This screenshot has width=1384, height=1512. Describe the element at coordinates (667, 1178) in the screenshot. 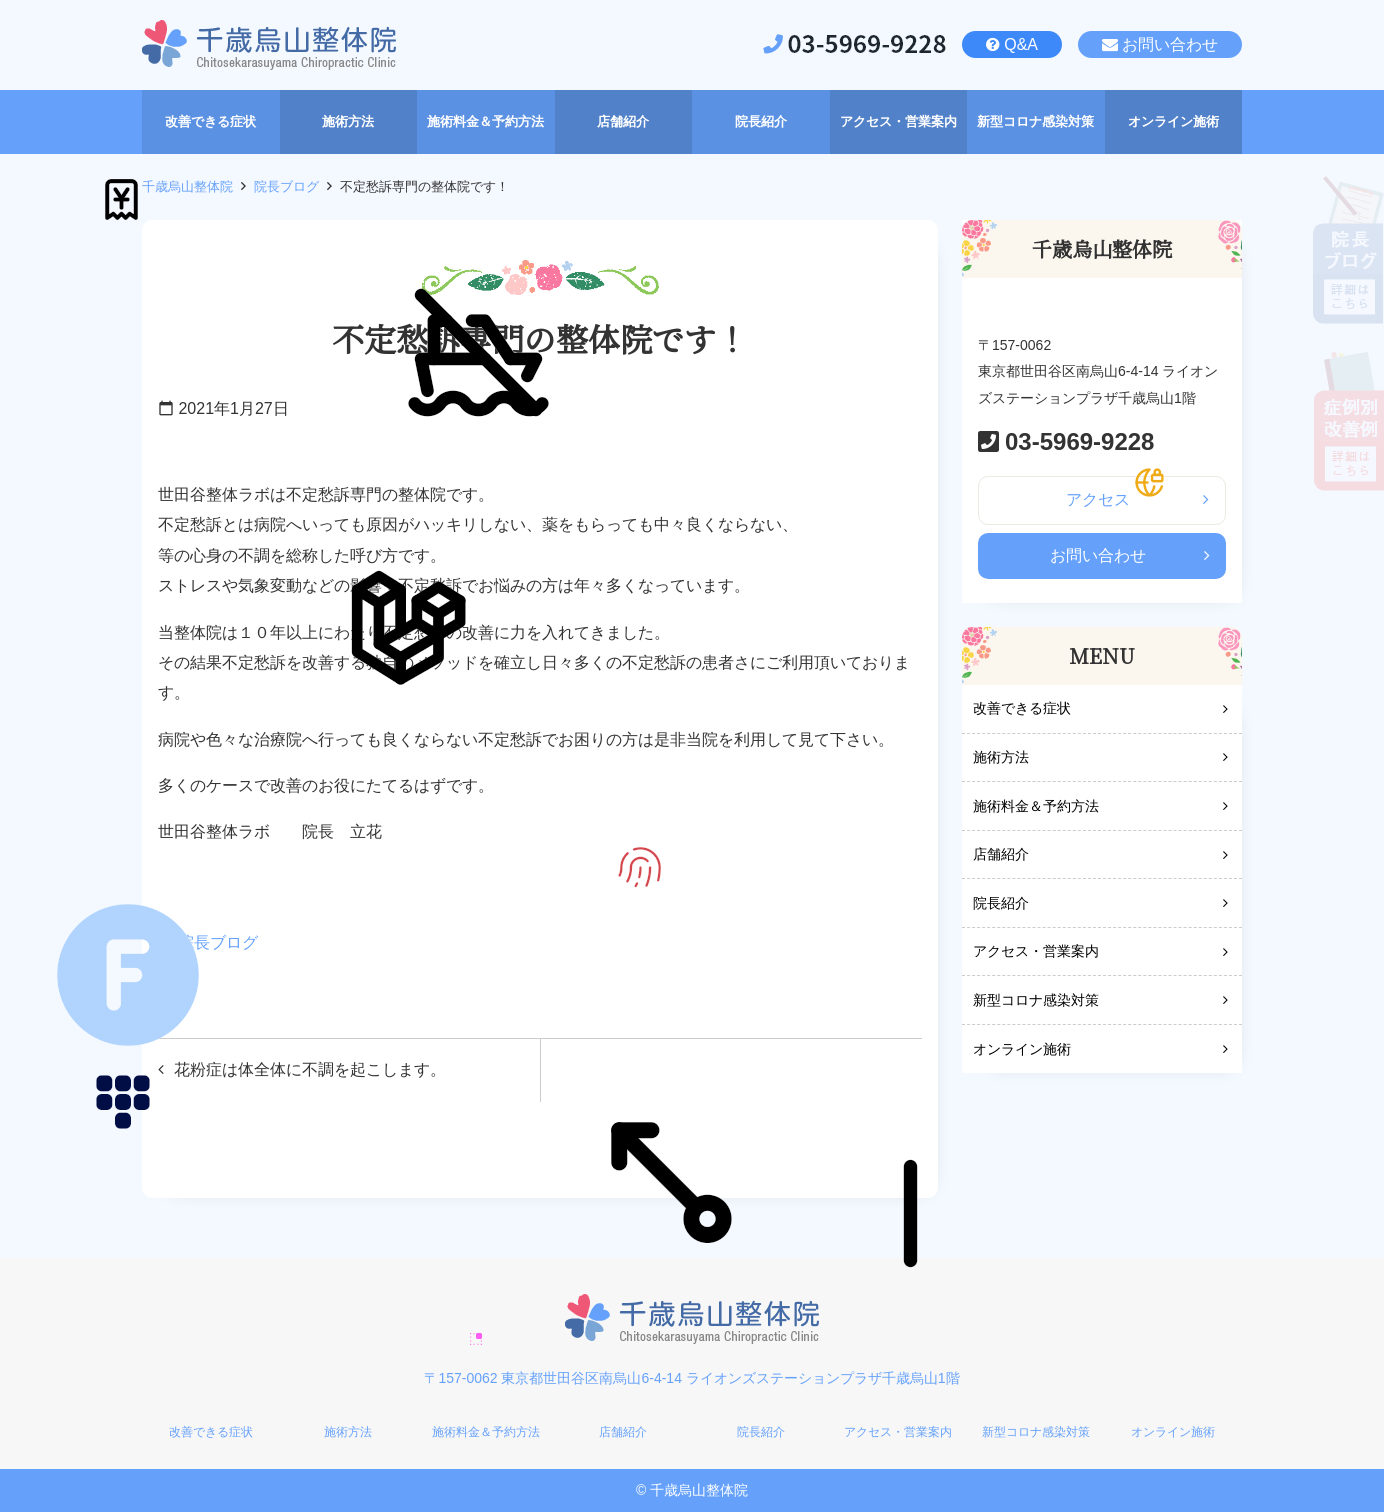

I see `navigate back to previous screen` at that location.